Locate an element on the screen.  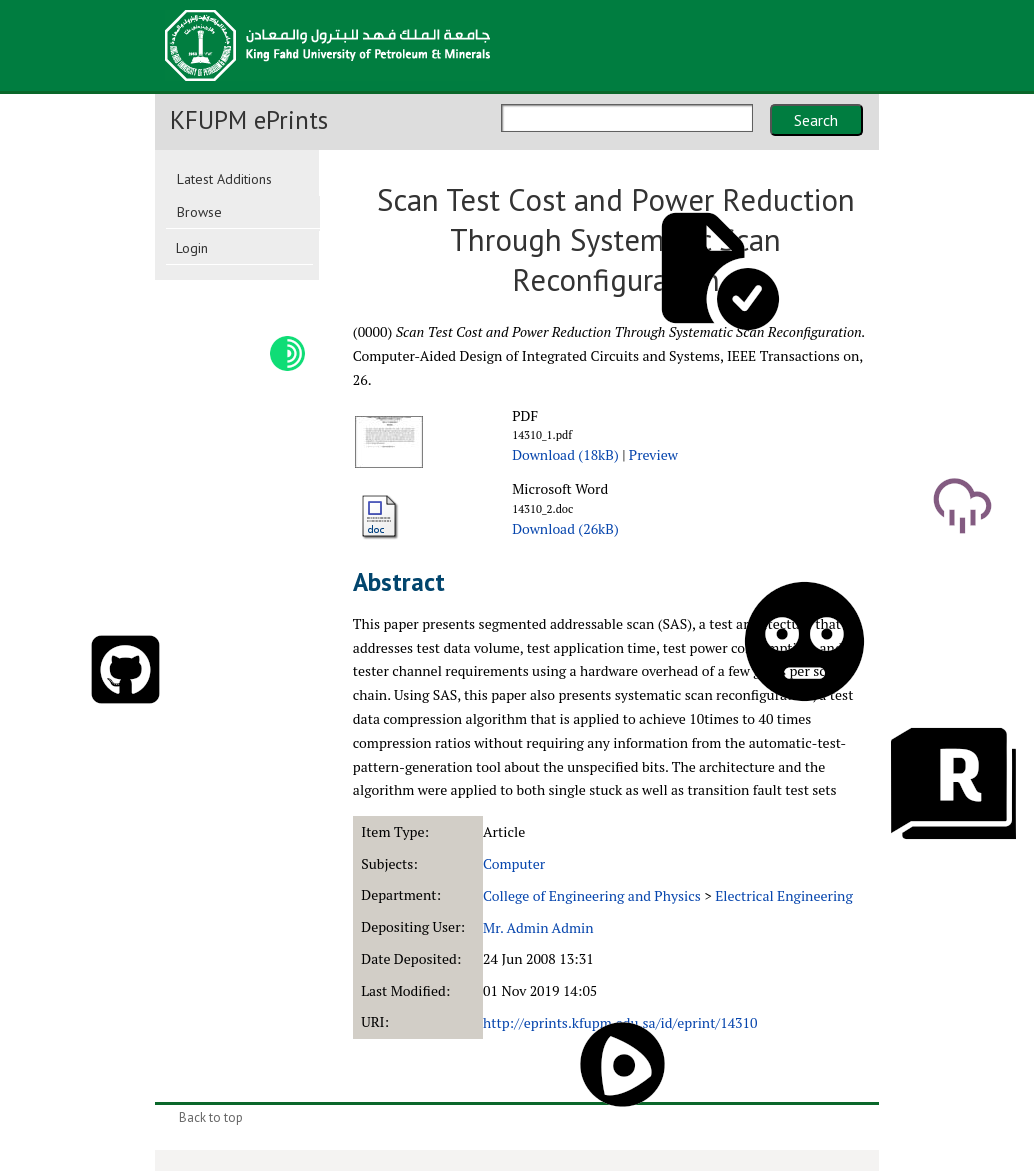
centercode brand logo is located at coordinates (622, 1064).